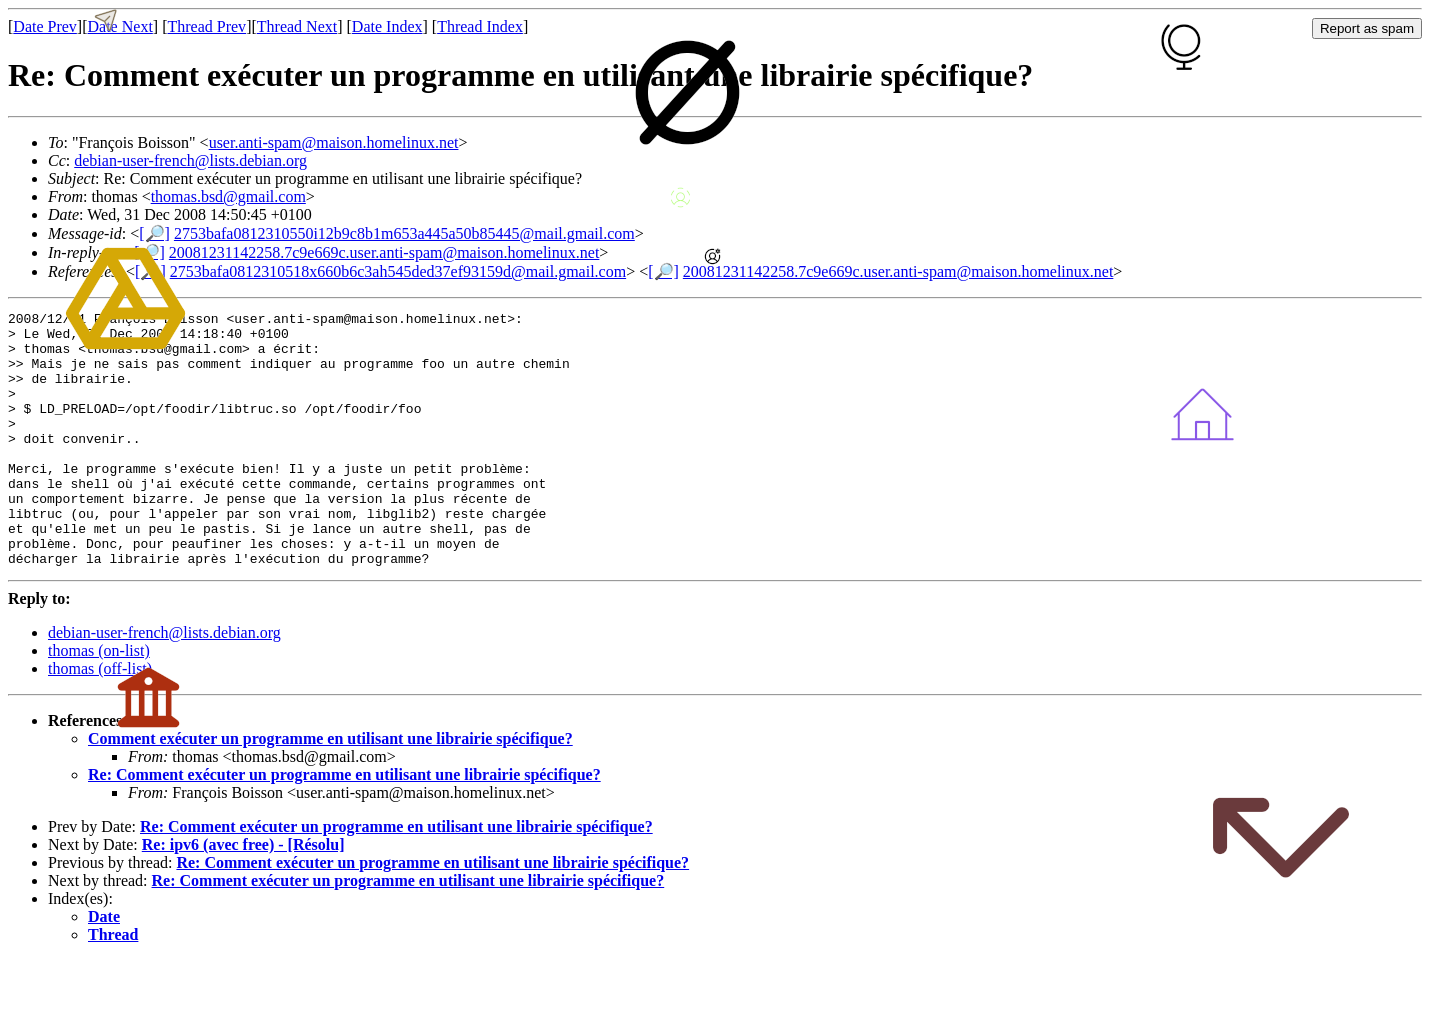 The image size is (1430, 1011). I want to click on user profile pending or incomplete, so click(680, 197).